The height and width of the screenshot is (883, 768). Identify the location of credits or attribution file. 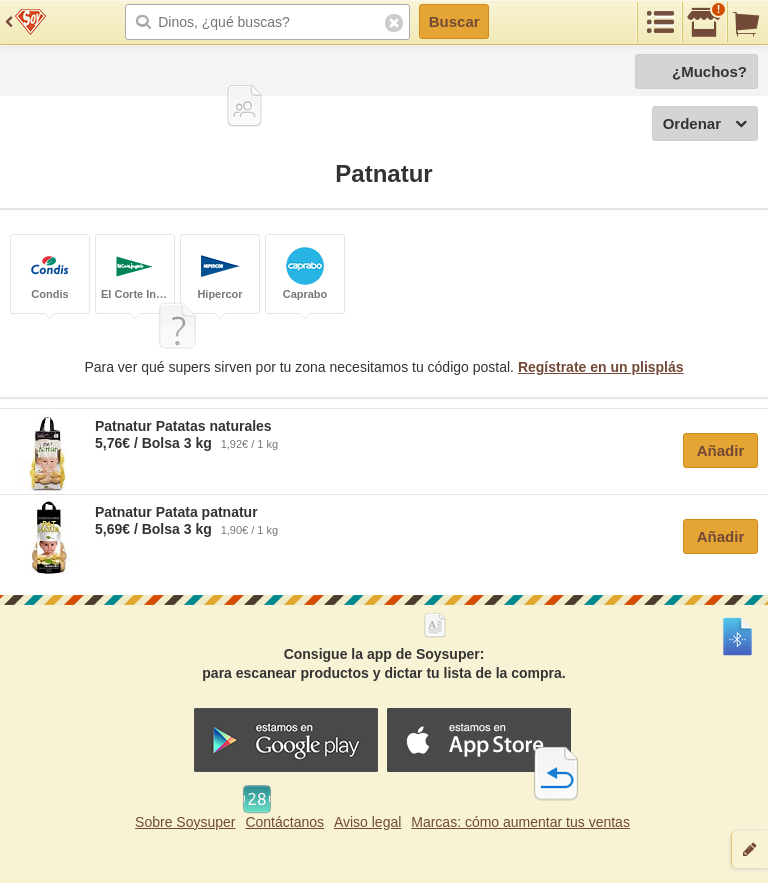
(244, 105).